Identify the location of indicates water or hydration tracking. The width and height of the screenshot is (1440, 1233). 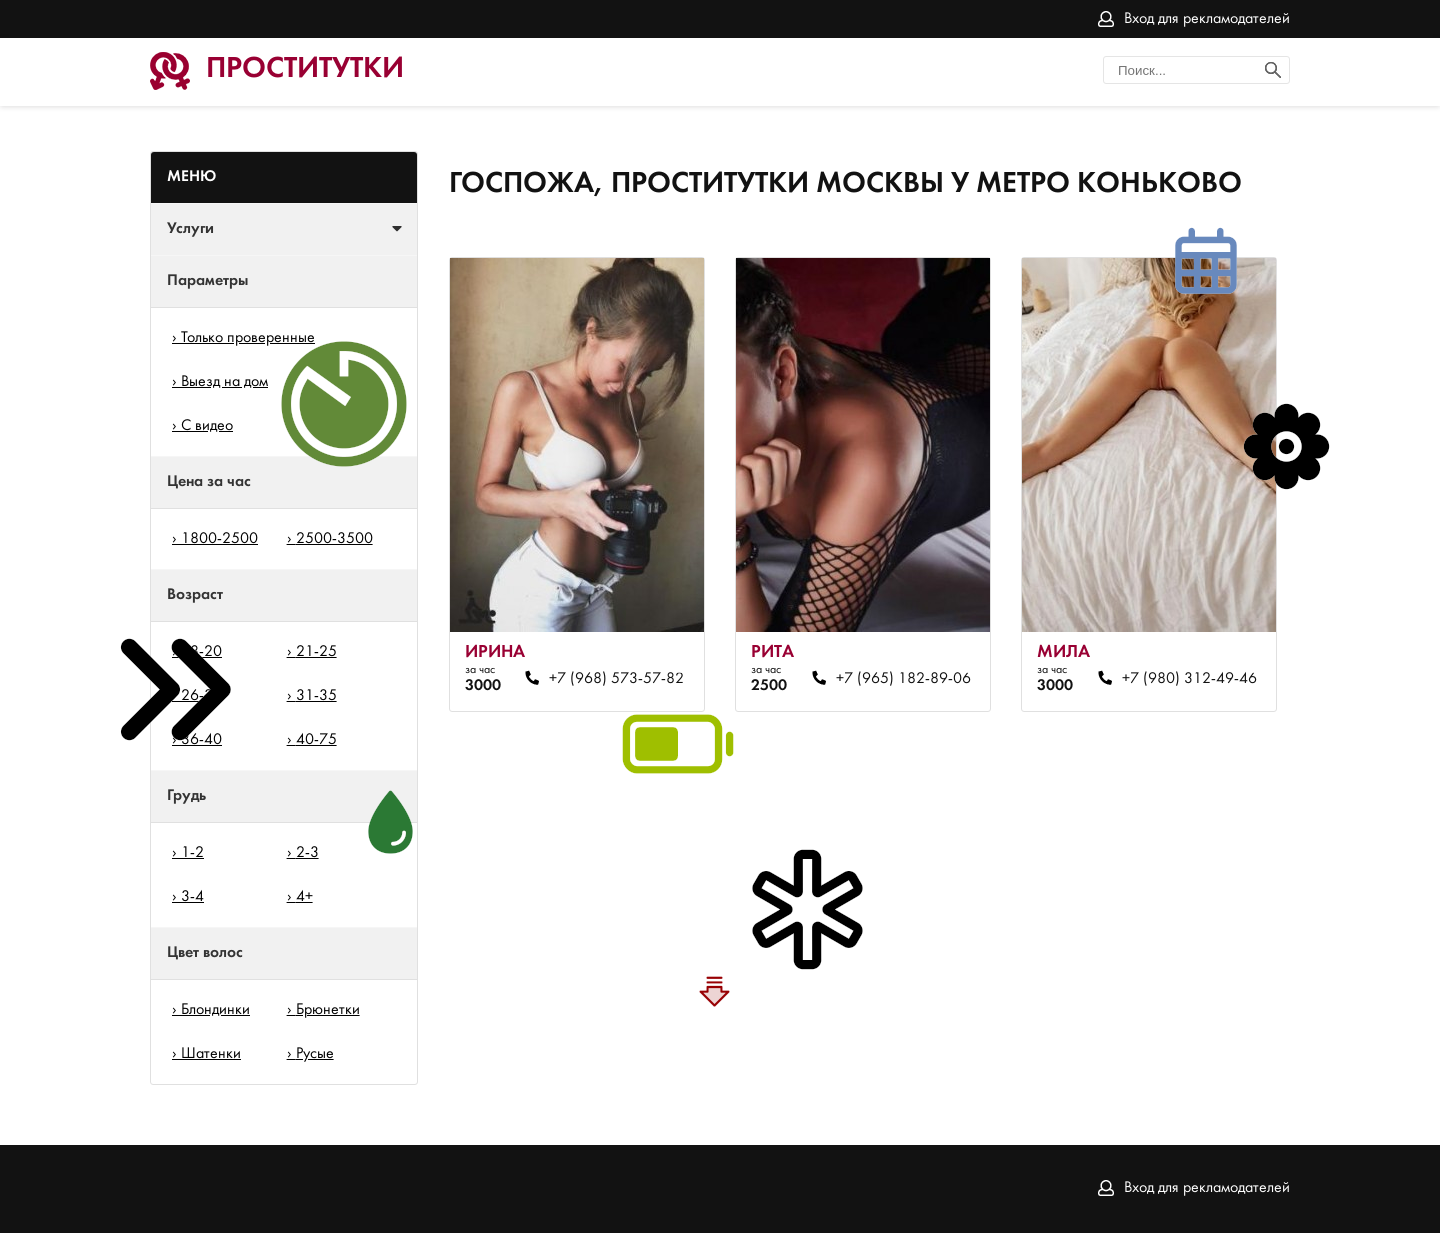
(390, 821).